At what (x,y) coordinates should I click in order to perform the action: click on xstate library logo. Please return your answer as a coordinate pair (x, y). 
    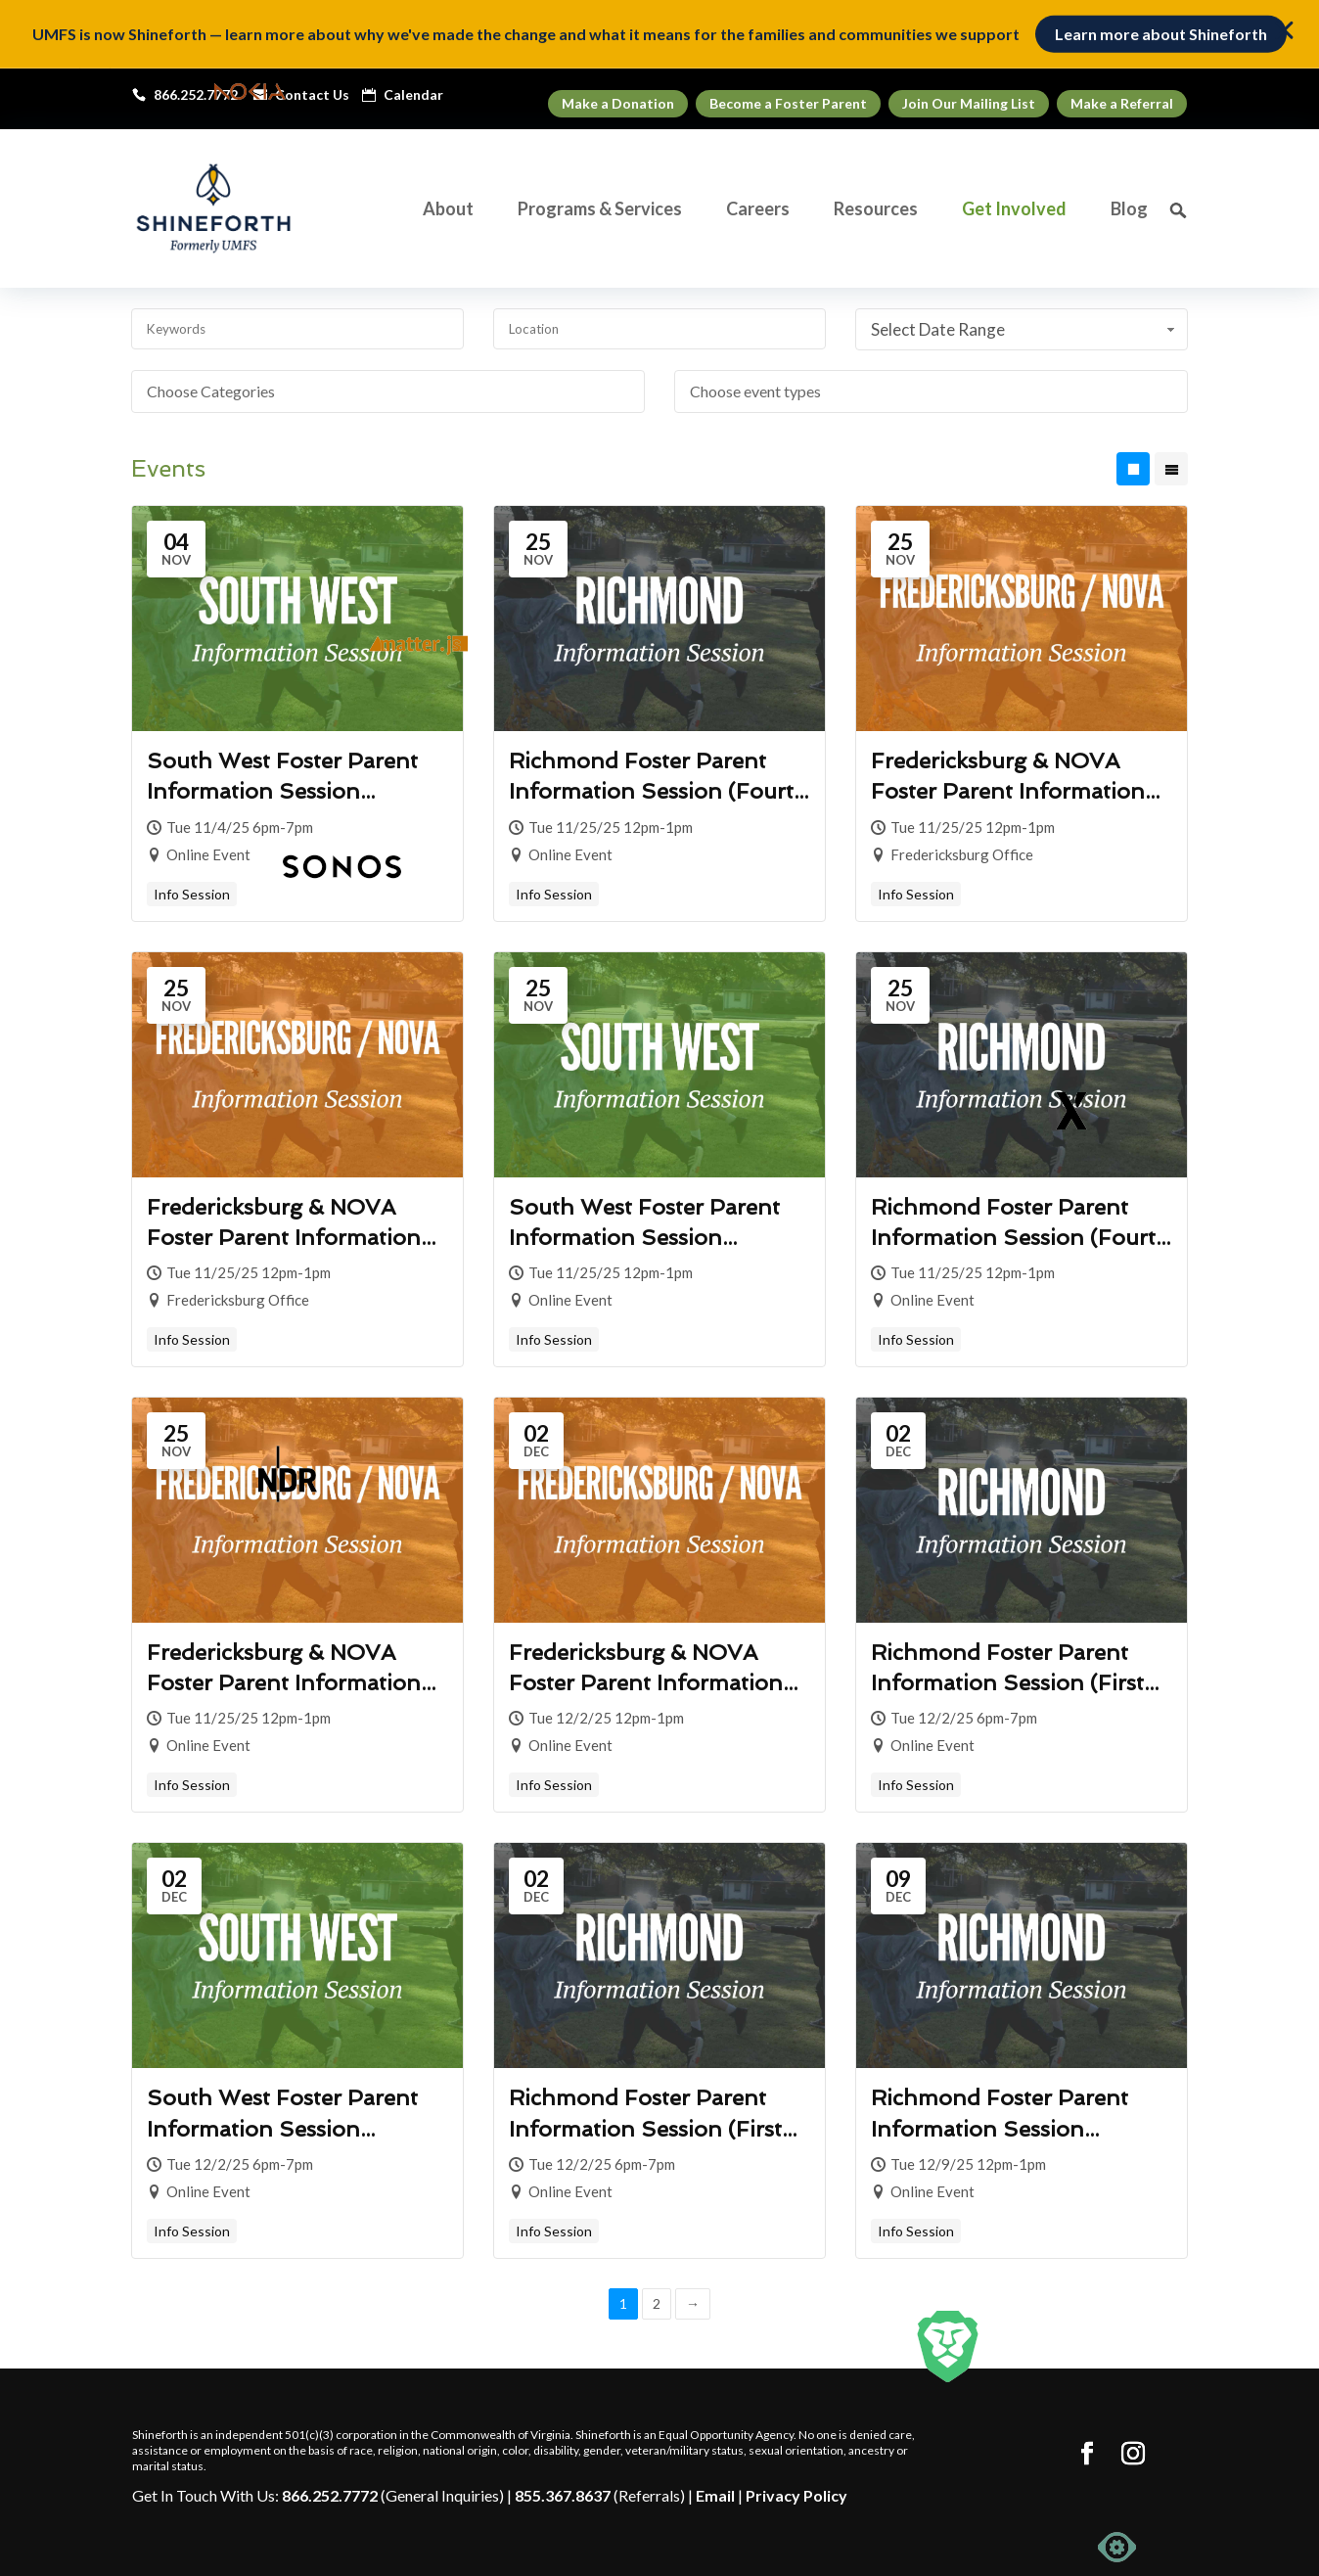
    Looking at the image, I should click on (1071, 1111).